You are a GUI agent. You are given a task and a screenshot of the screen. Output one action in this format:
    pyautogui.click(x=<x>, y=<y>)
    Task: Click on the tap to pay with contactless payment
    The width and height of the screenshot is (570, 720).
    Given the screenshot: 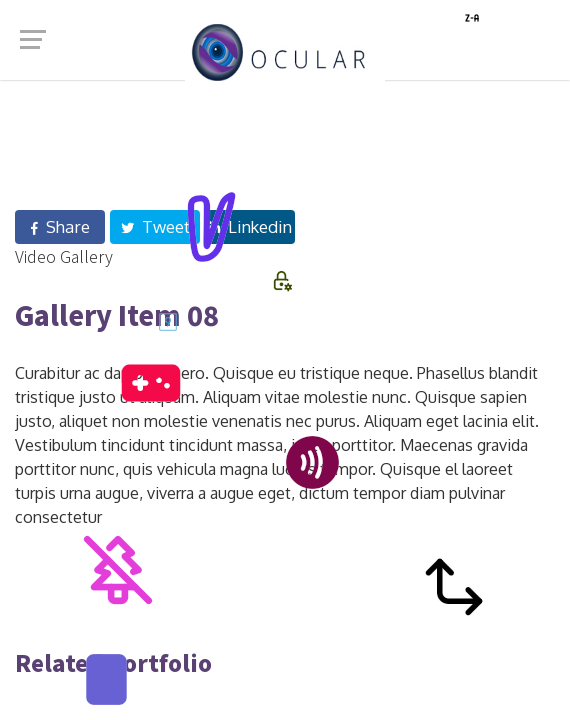 What is the action you would take?
    pyautogui.click(x=312, y=462)
    